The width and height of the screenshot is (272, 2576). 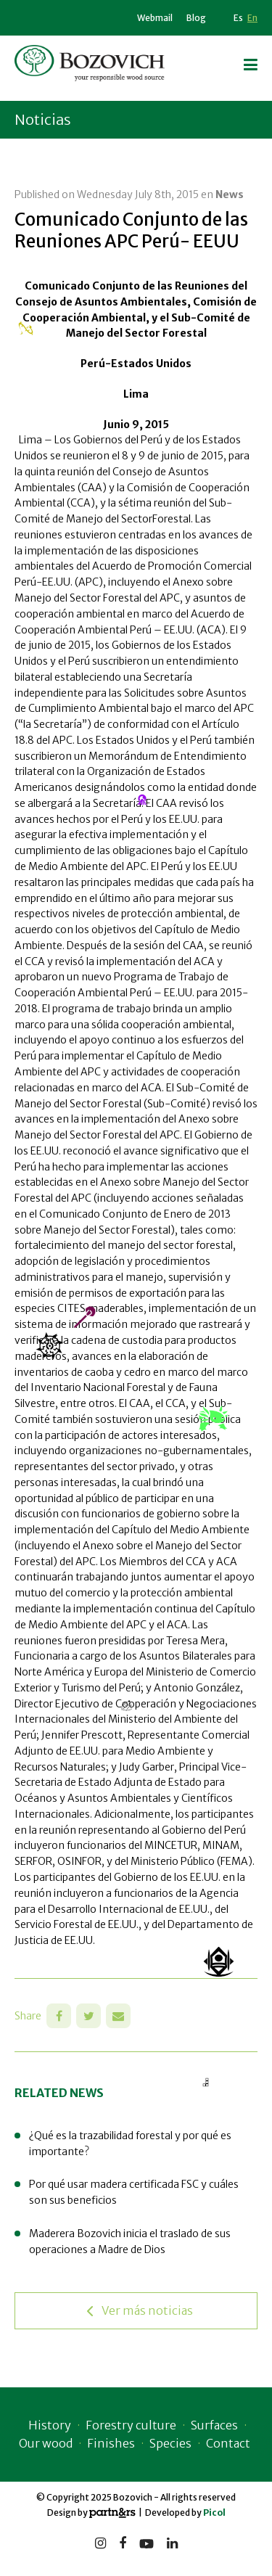 What do you see at coordinates (126, 1705) in the screenshot?
I see `view mesh network topology` at bounding box center [126, 1705].